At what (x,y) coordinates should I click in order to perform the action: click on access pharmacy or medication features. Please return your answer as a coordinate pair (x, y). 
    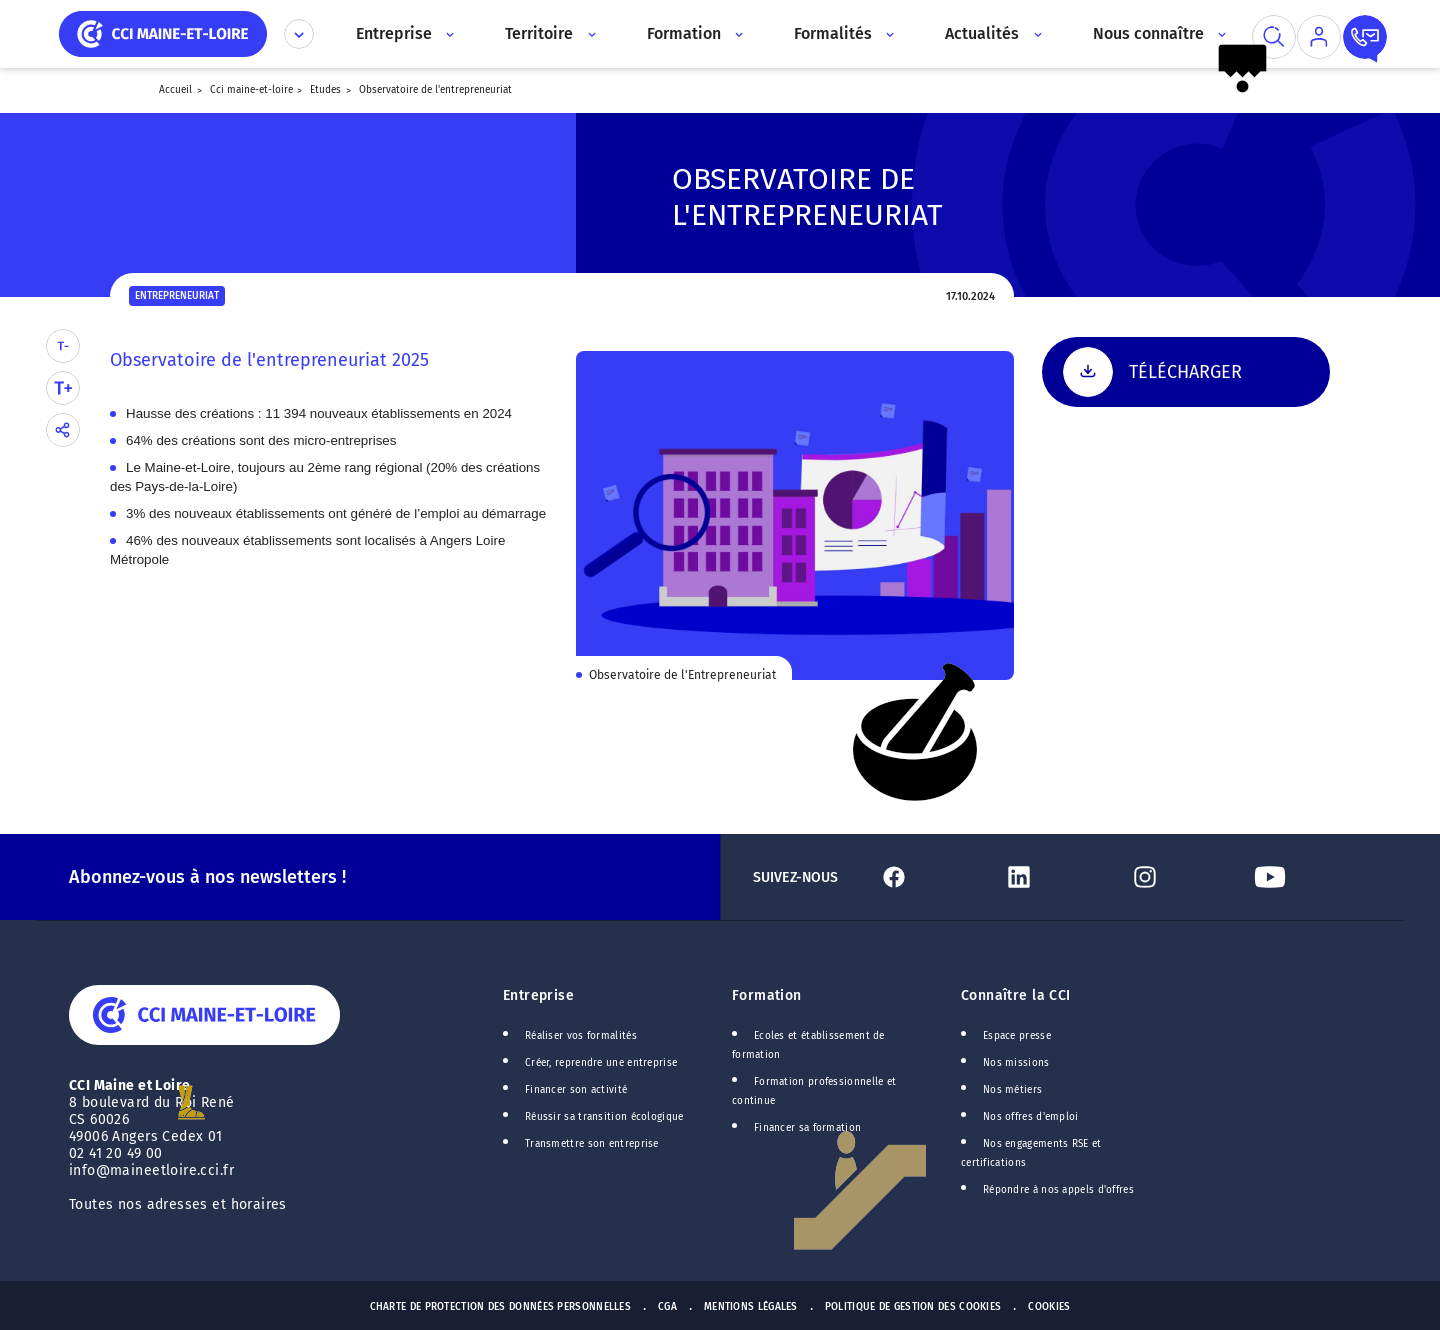
    Looking at the image, I should click on (915, 732).